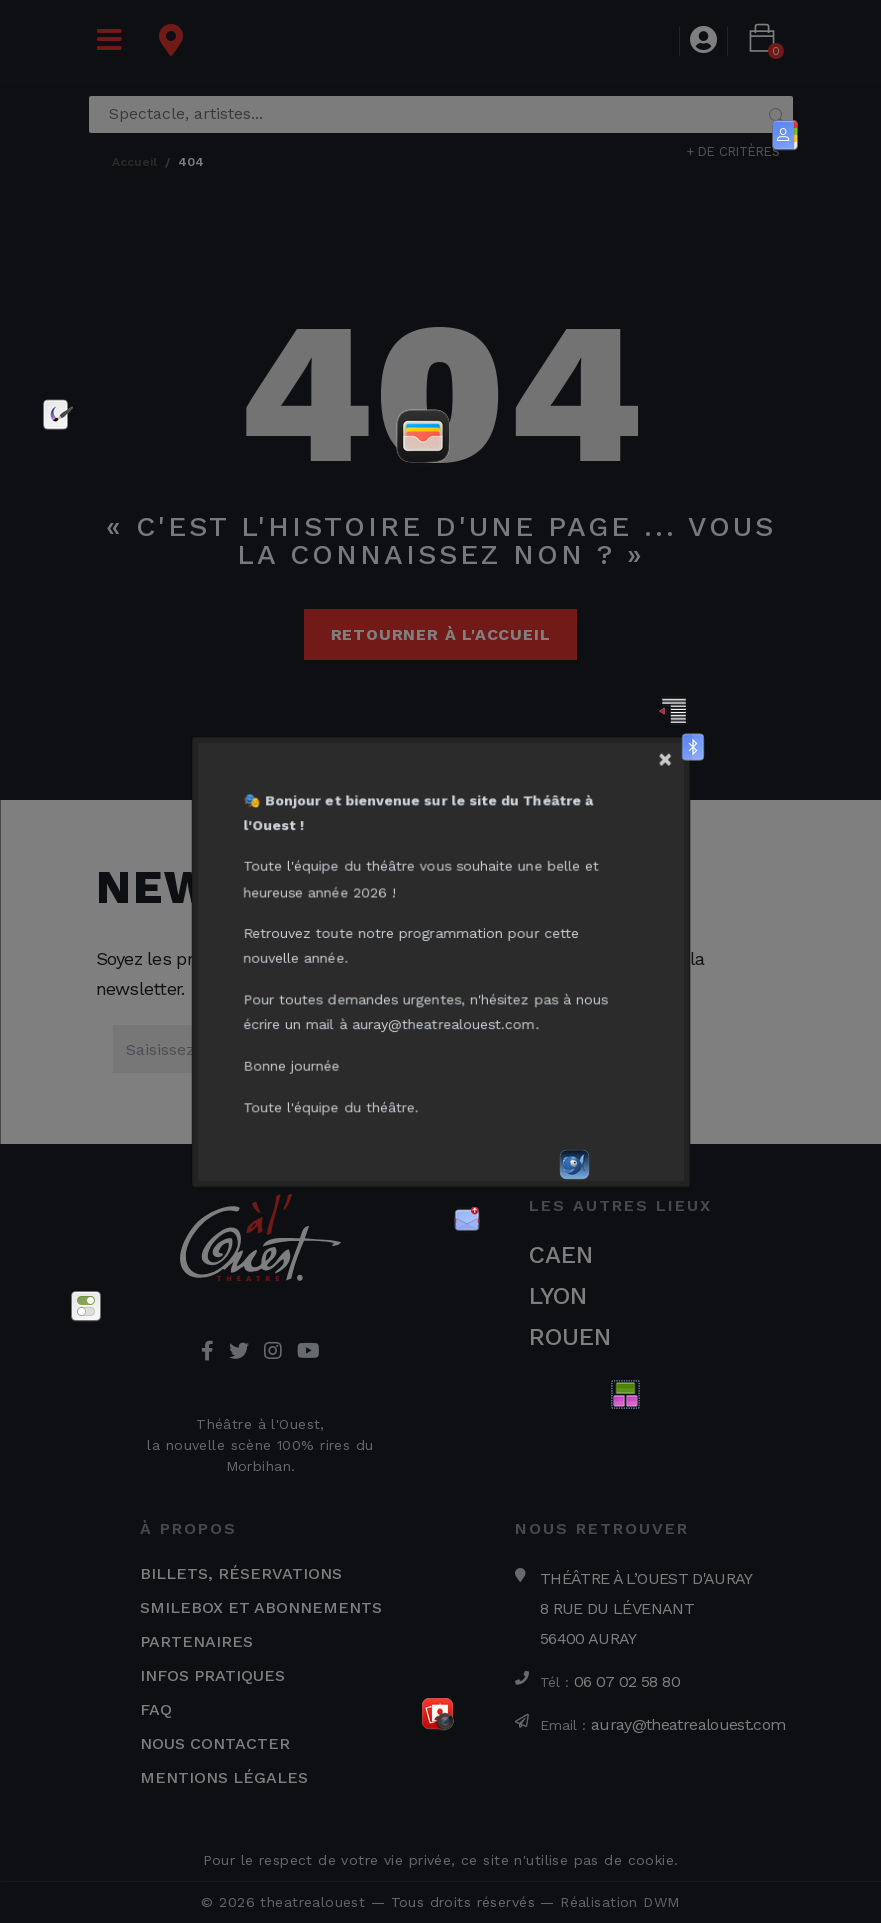 The image size is (881, 1923). What do you see at coordinates (467, 1220) in the screenshot?
I see `send an email message` at bounding box center [467, 1220].